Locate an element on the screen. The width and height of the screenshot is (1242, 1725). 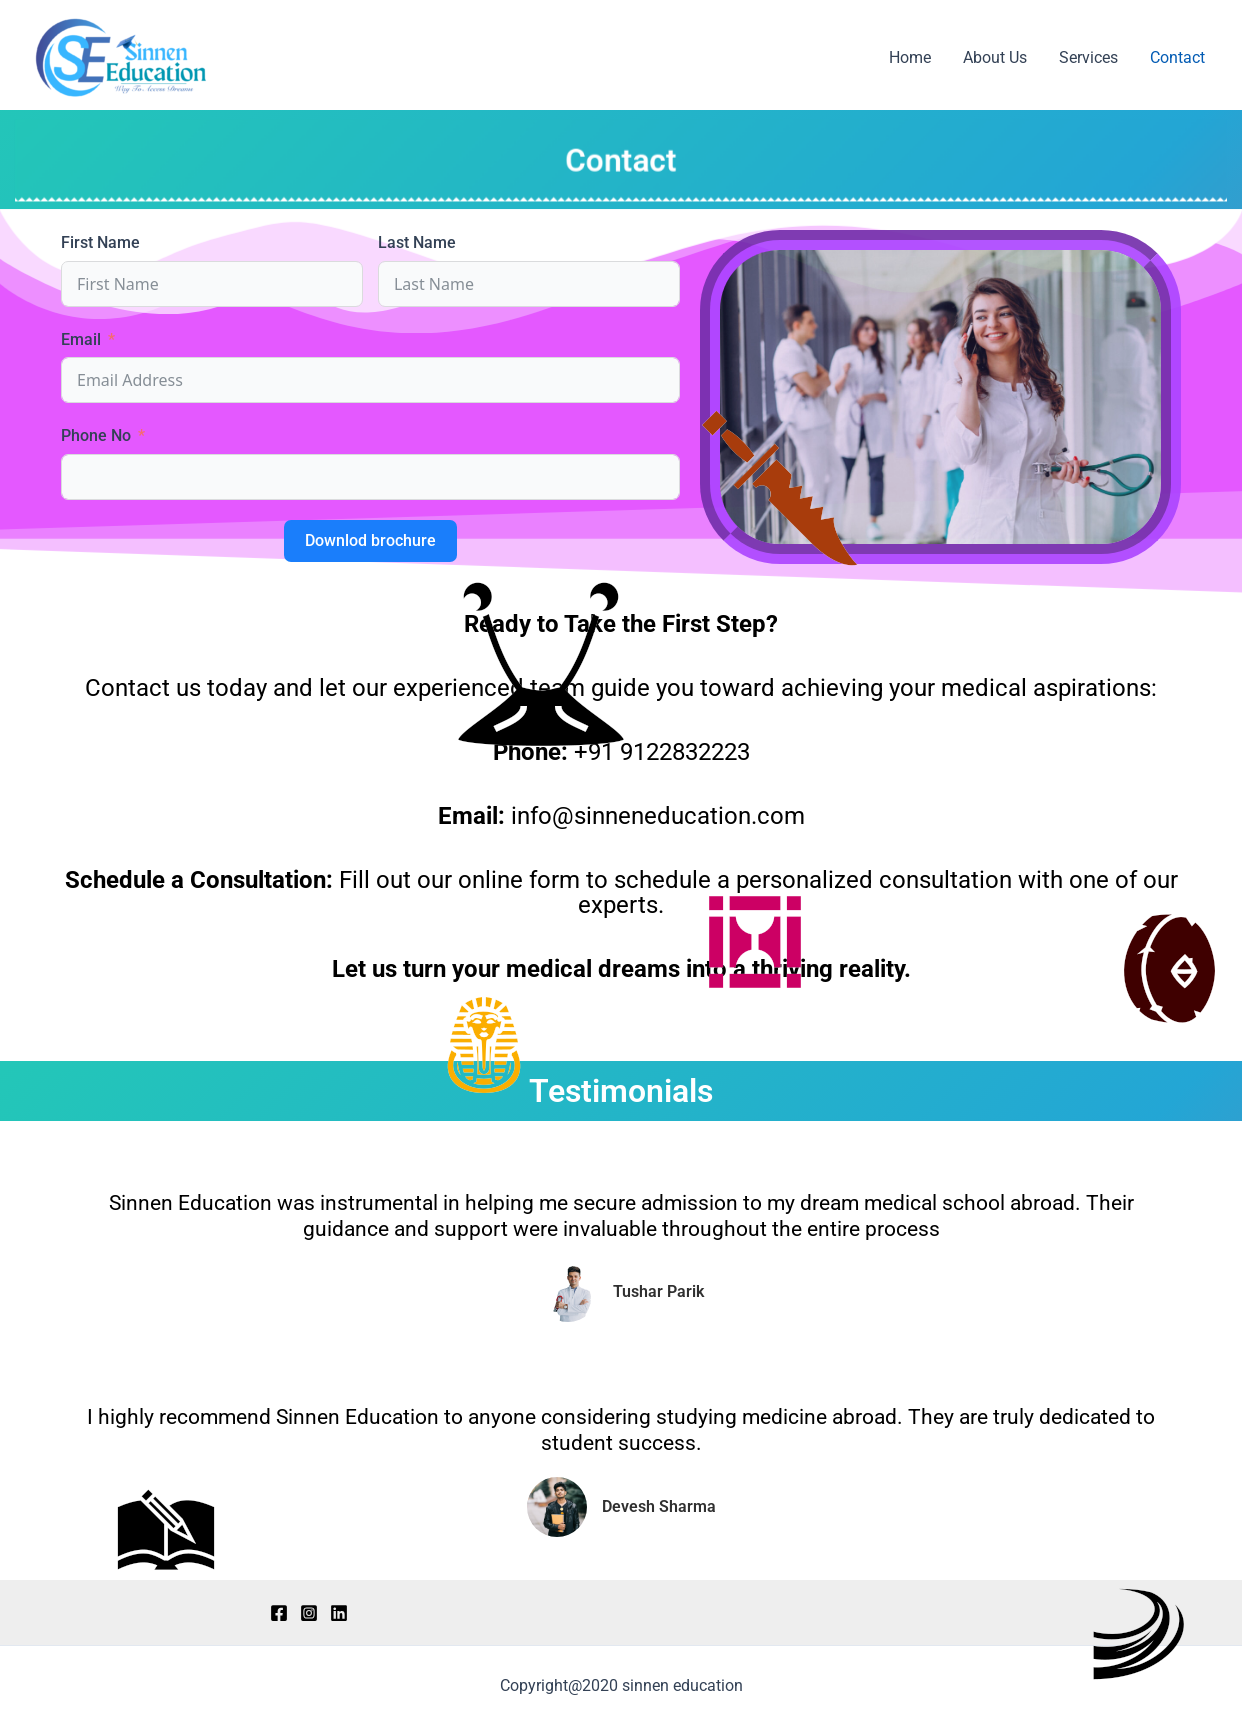
access ancient egypt themed content is located at coordinates (484, 1045).